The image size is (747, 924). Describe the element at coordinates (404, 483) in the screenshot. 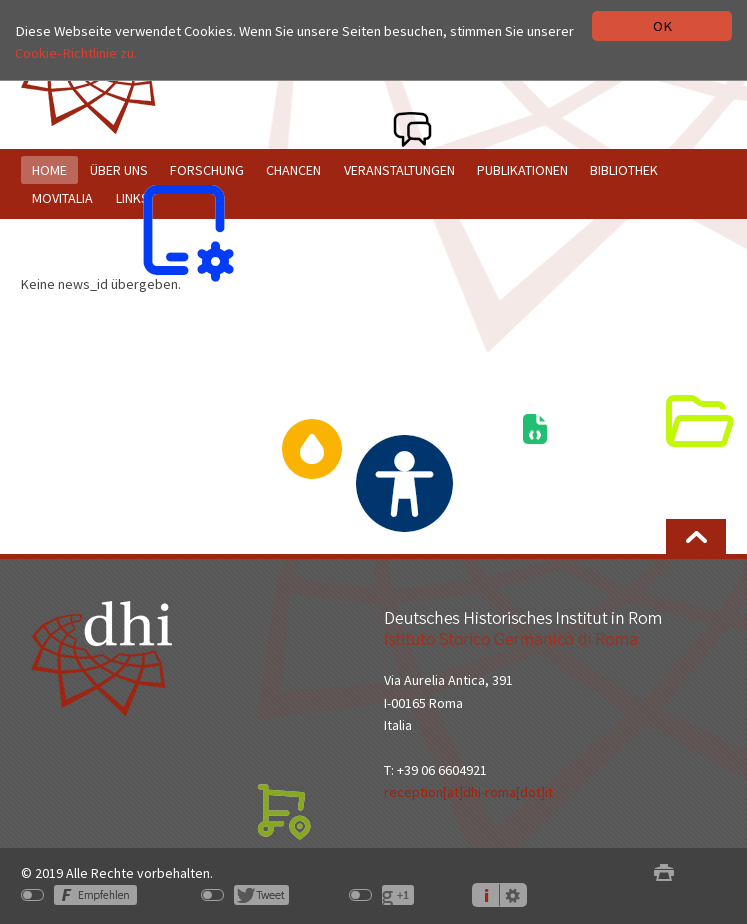

I see `access accessibility settings` at that location.